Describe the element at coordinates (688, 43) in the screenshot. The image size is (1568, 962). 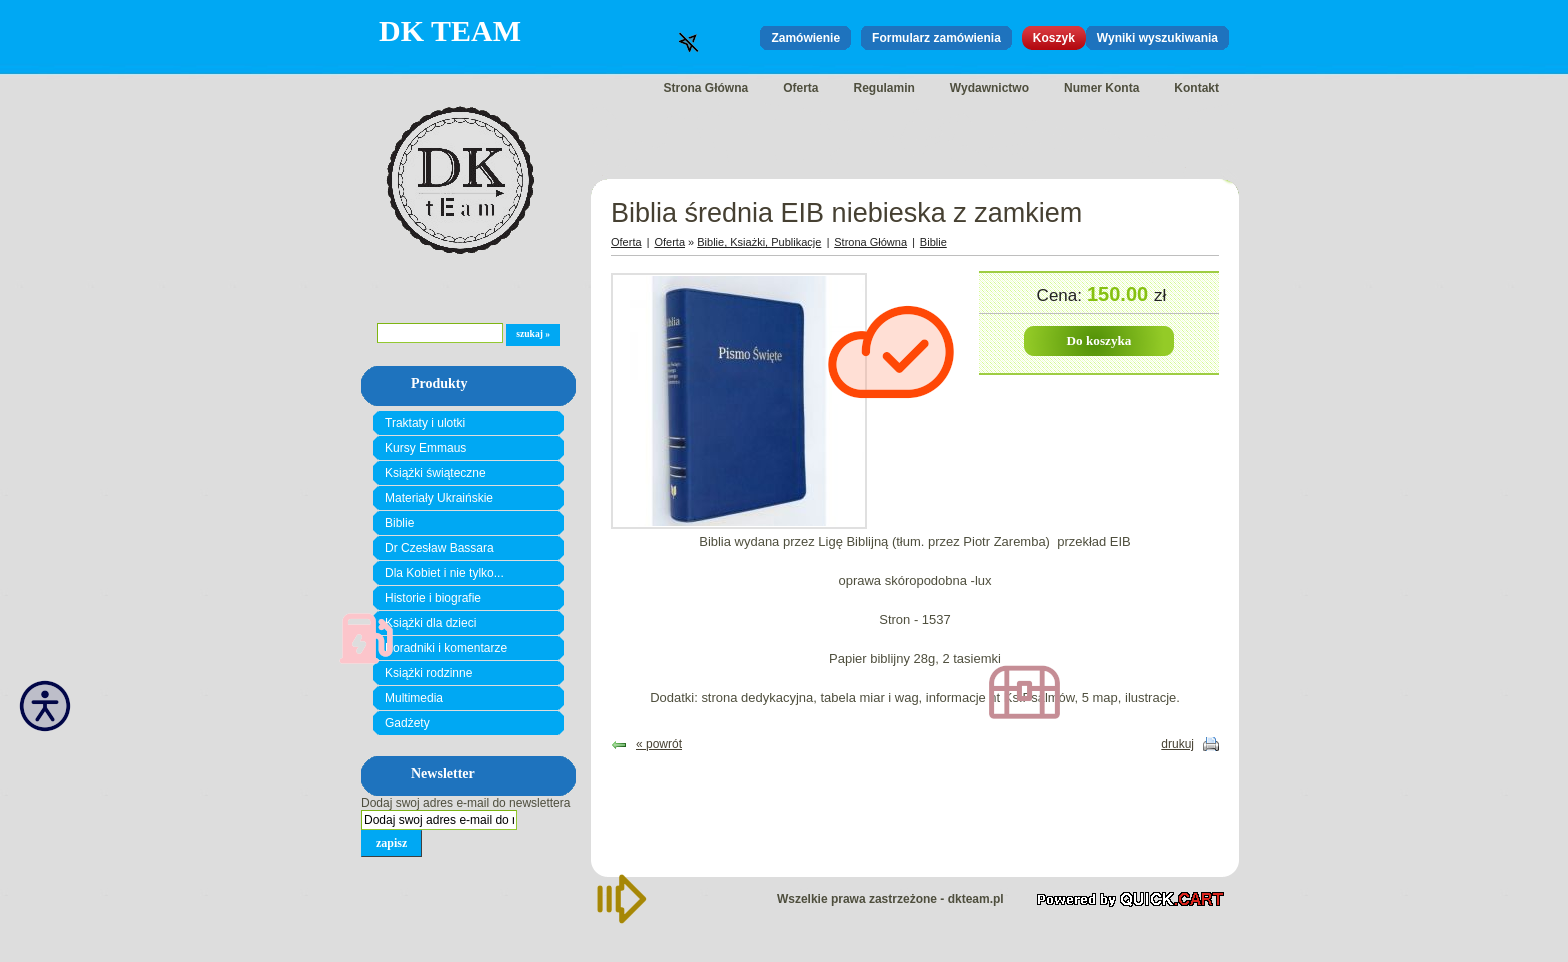
I see `location sharing is disabled` at that location.